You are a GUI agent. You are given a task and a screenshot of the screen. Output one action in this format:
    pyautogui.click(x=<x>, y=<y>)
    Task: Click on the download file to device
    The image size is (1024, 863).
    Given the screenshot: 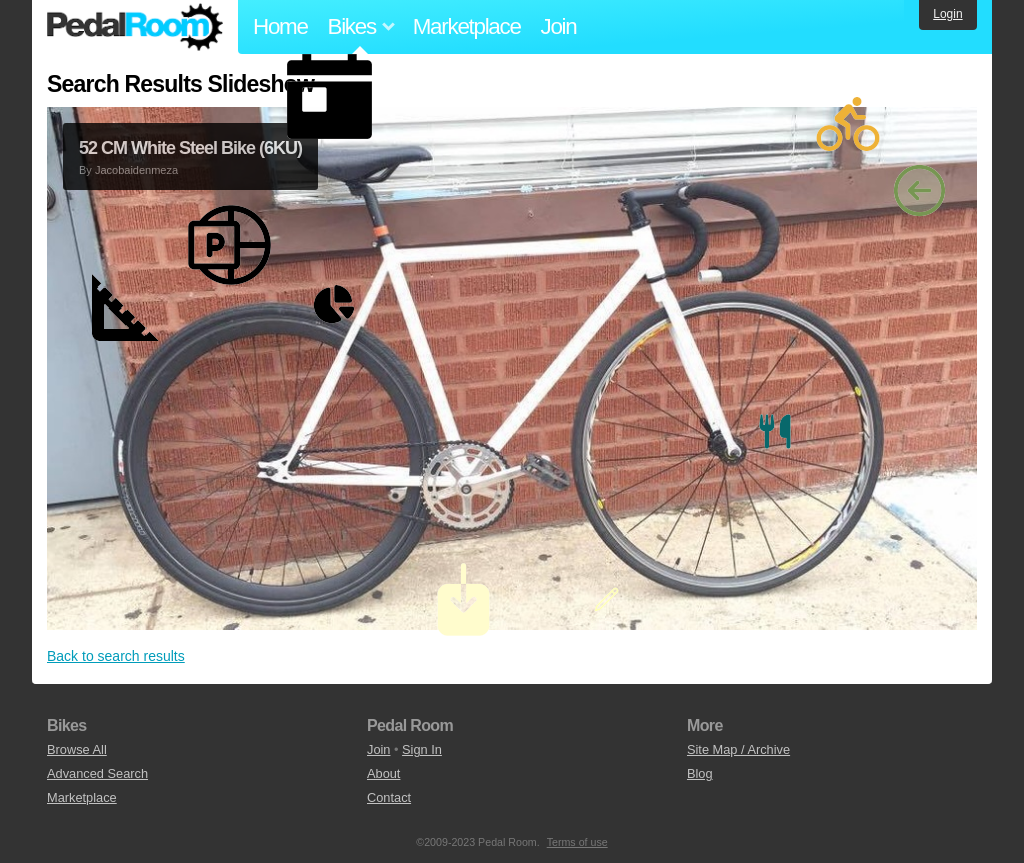 What is the action you would take?
    pyautogui.click(x=463, y=599)
    